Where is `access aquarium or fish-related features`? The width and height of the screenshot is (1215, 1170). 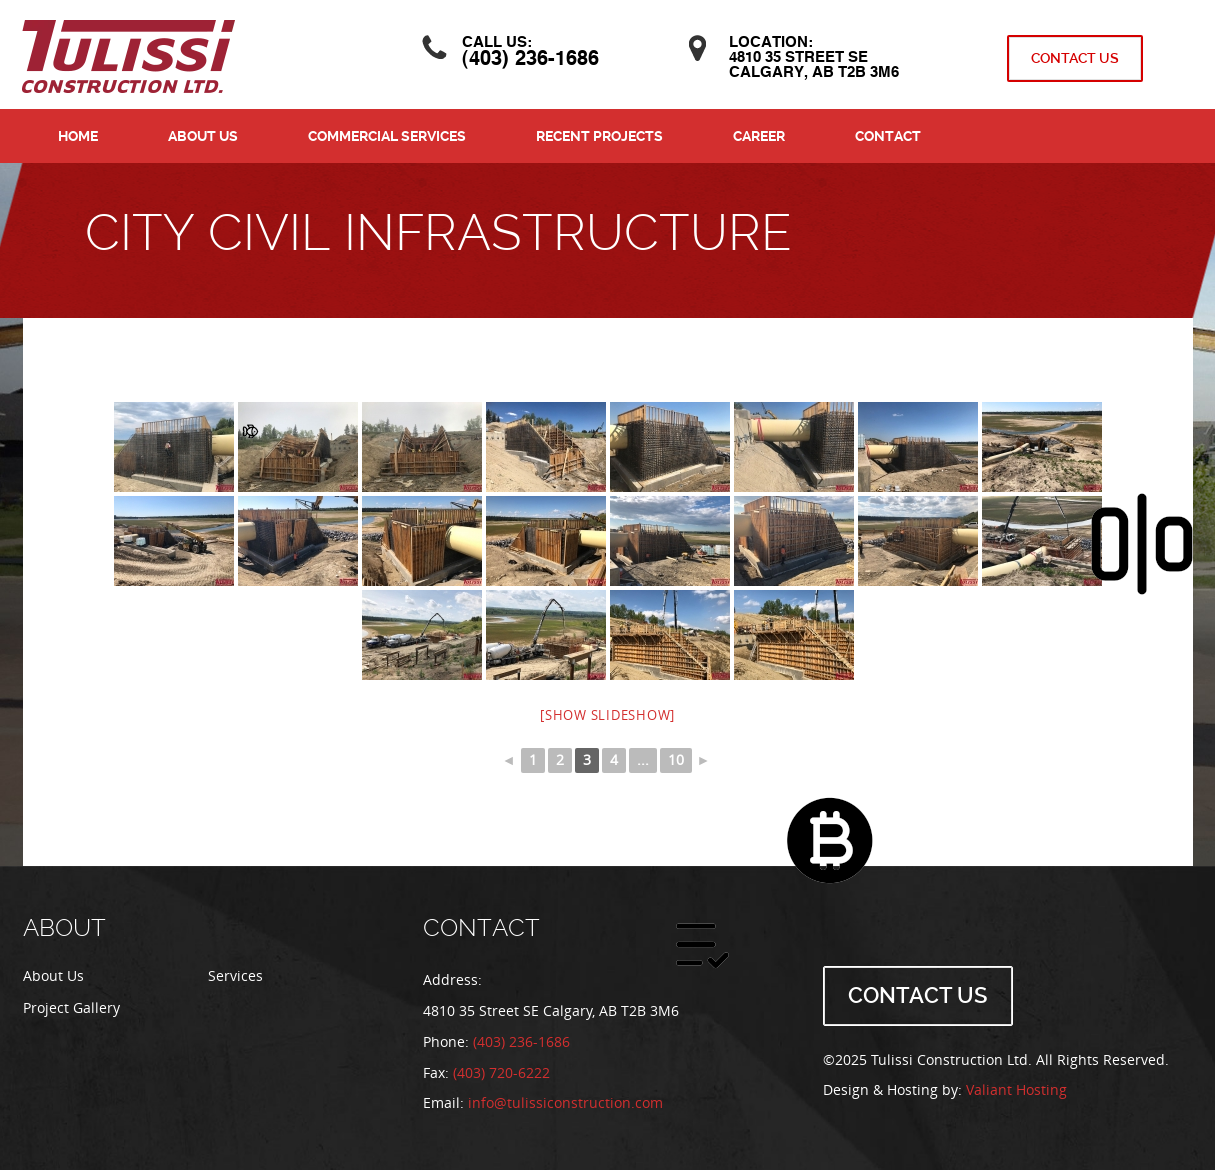 access aquarium or fish-related features is located at coordinates (250, 431).